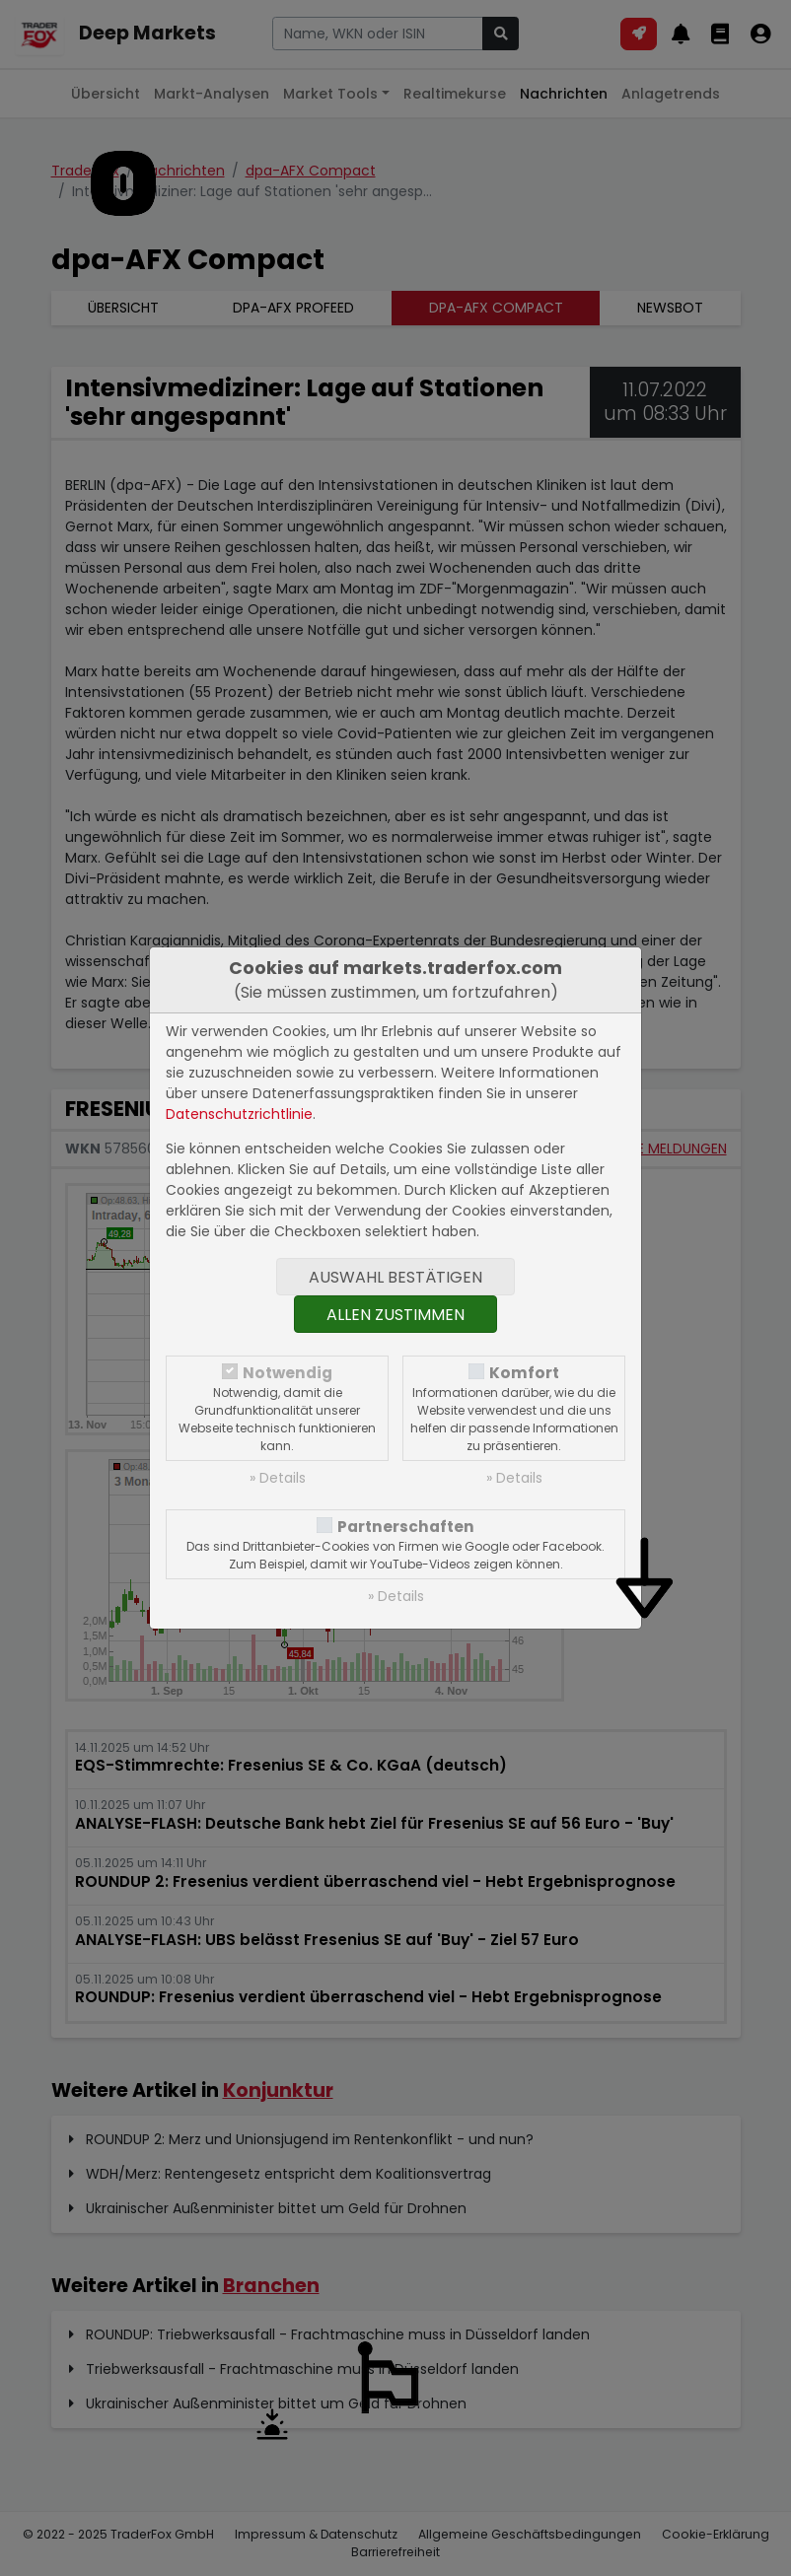  Describe the element at coordinates (123, 183) in the screenshot. I see `indicates an "O" option or selection in a menu` at that location.